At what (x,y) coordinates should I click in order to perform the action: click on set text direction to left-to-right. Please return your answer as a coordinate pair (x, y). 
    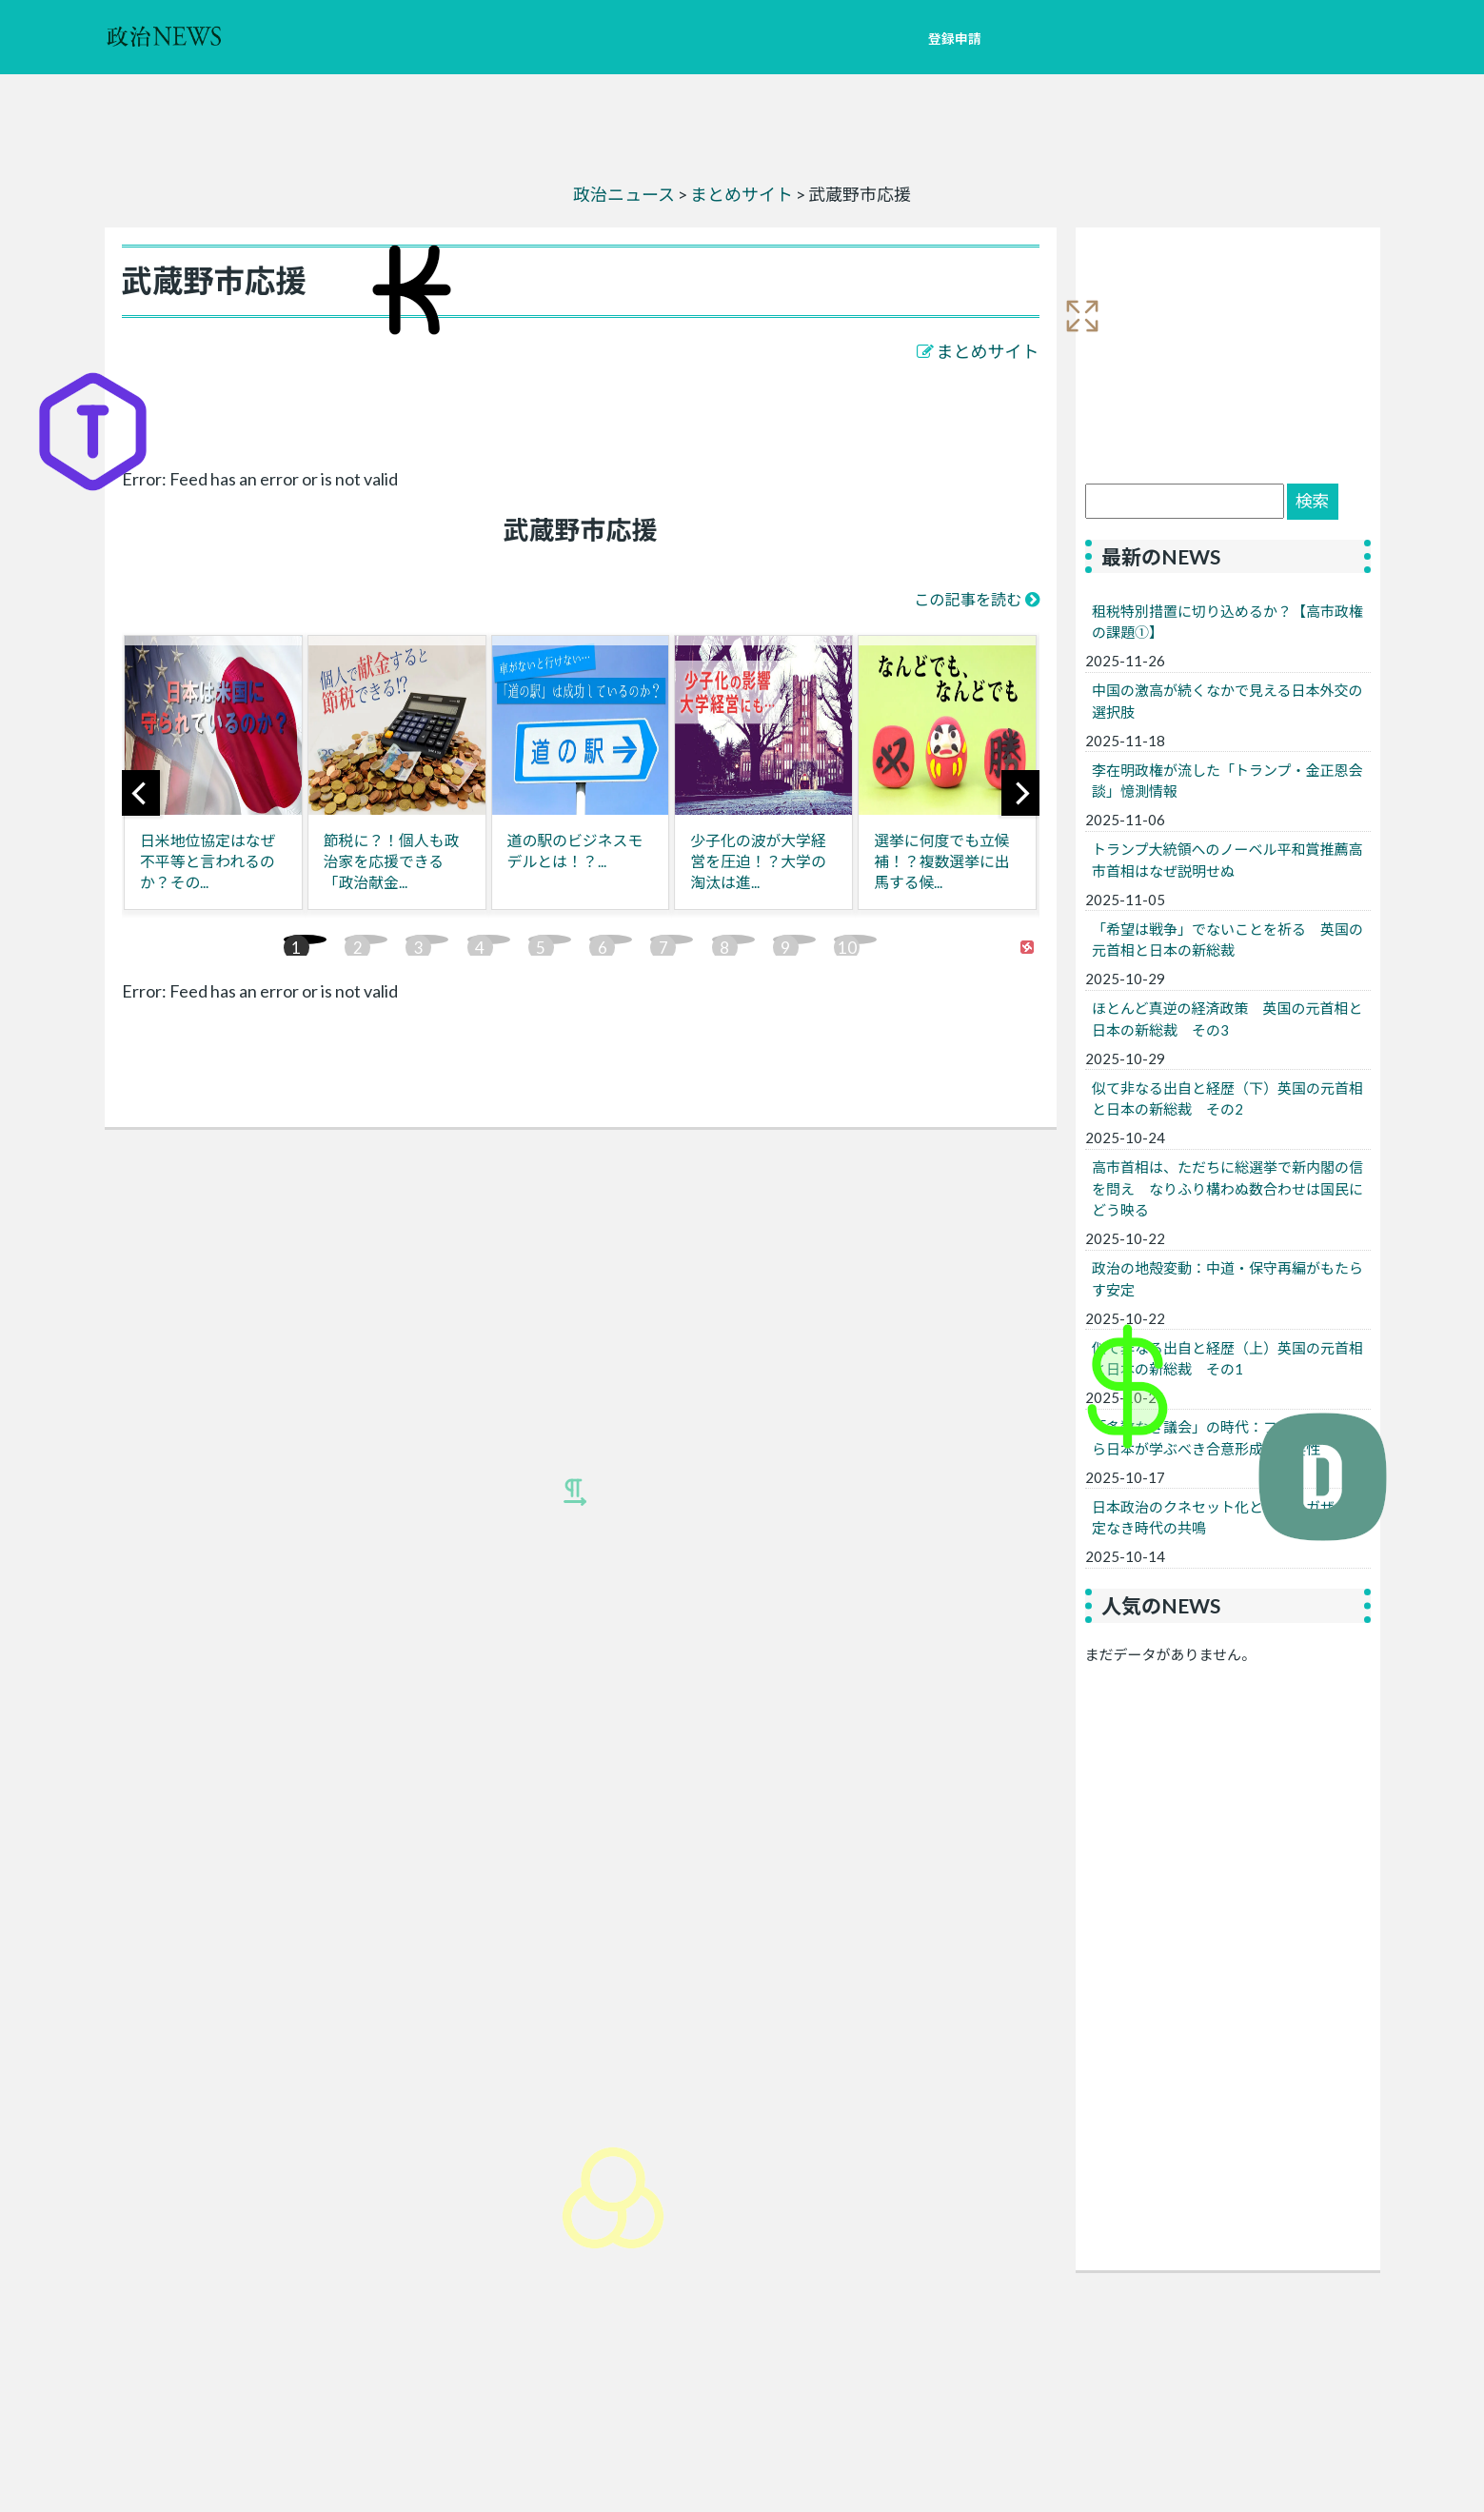
    Looking at the image, I should click on (575, 1492).